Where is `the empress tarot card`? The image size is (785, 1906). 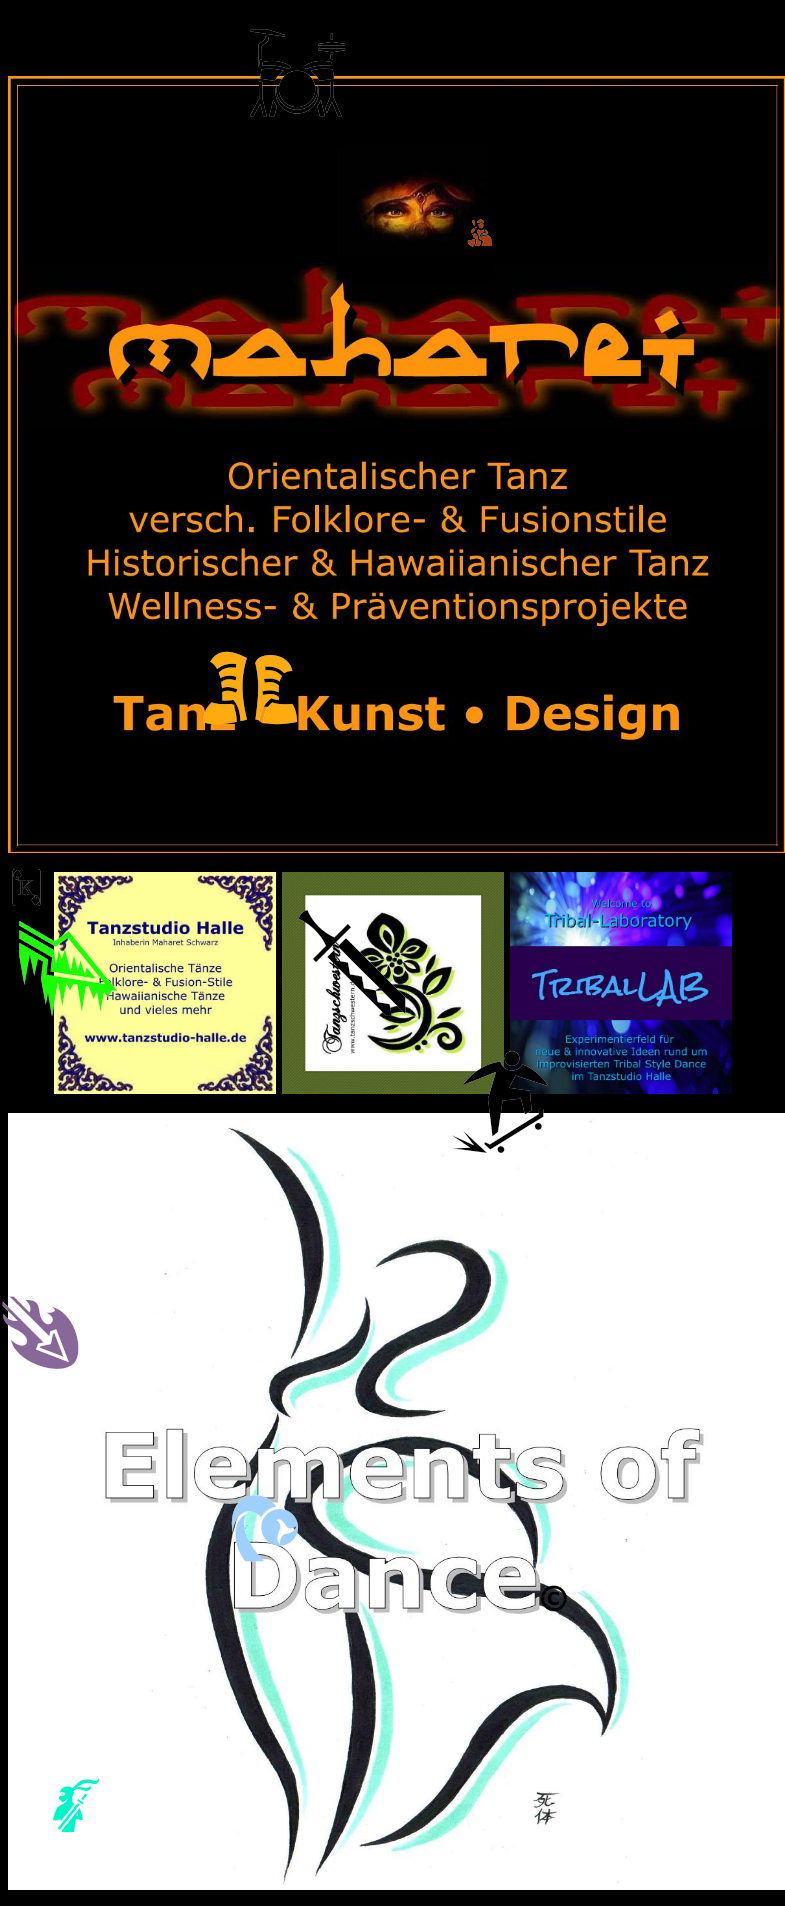 the empress tarot card is located at coordinates (480, 232).